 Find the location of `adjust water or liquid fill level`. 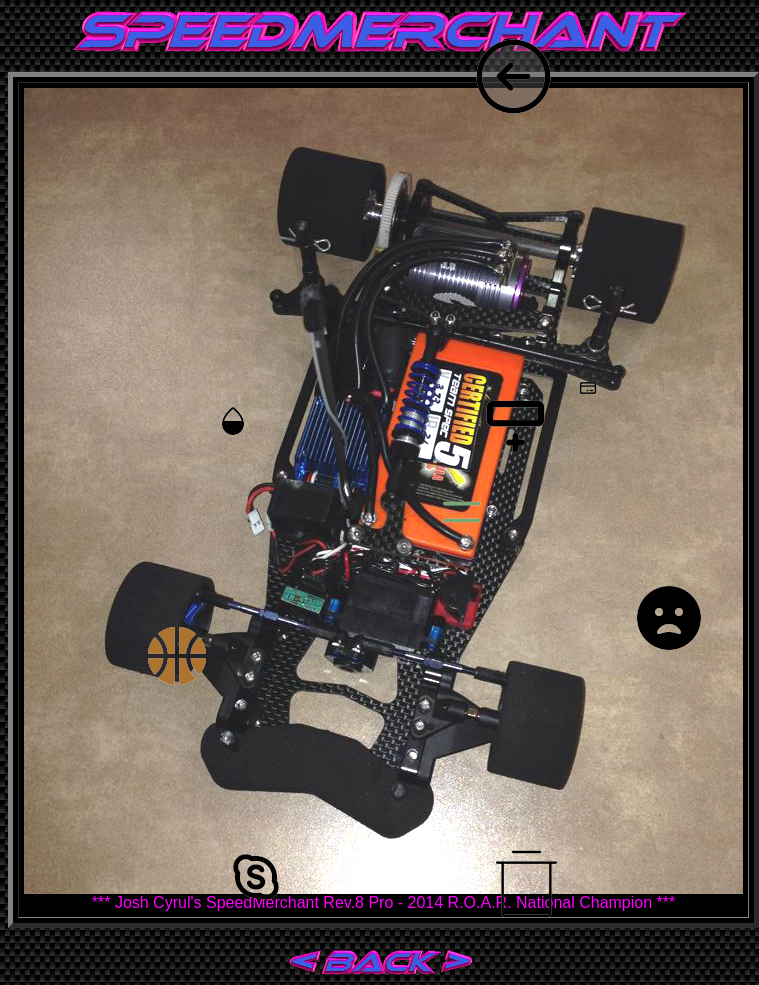

adjust water or liquid fill level is located at coordinates (233, 422).